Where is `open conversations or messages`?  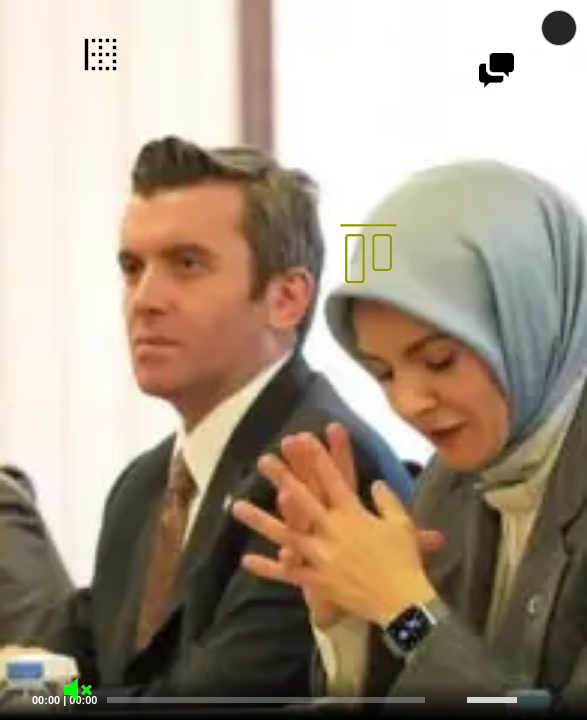 open conversations or messages is located at coordinates (496, 70).